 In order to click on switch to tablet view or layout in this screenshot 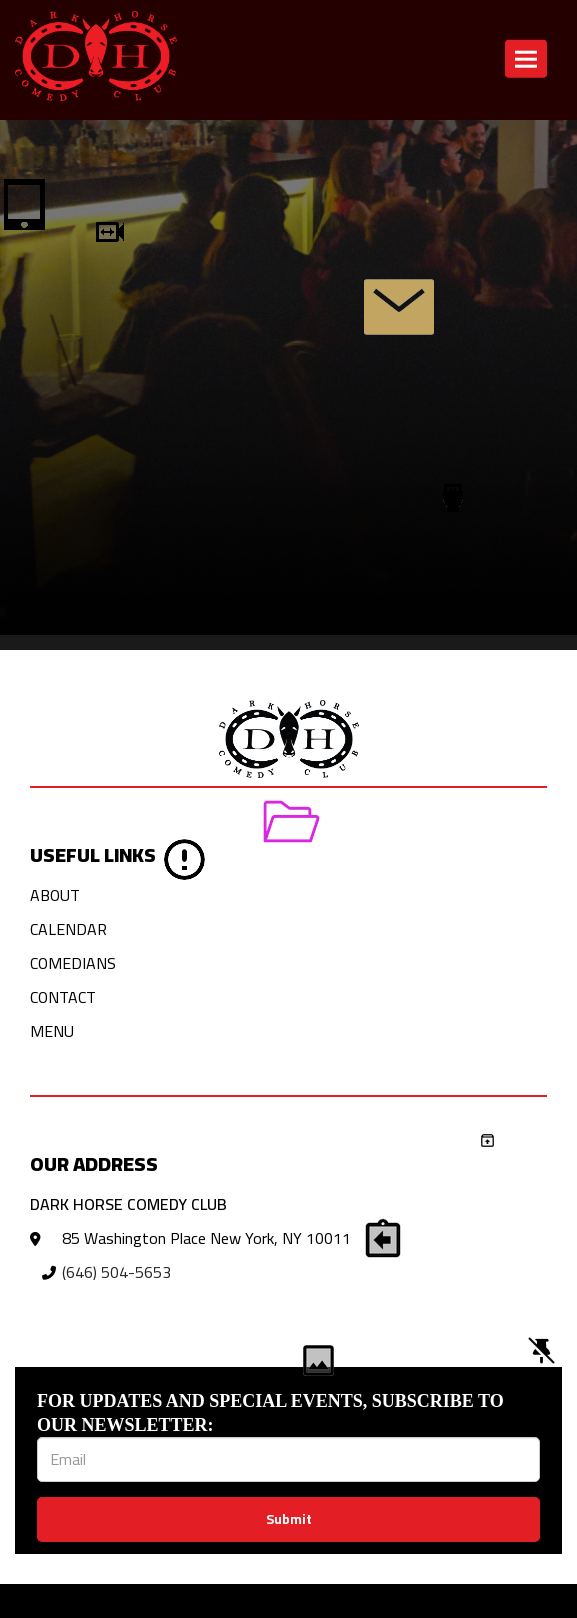, I will do `click(25, 204)`.